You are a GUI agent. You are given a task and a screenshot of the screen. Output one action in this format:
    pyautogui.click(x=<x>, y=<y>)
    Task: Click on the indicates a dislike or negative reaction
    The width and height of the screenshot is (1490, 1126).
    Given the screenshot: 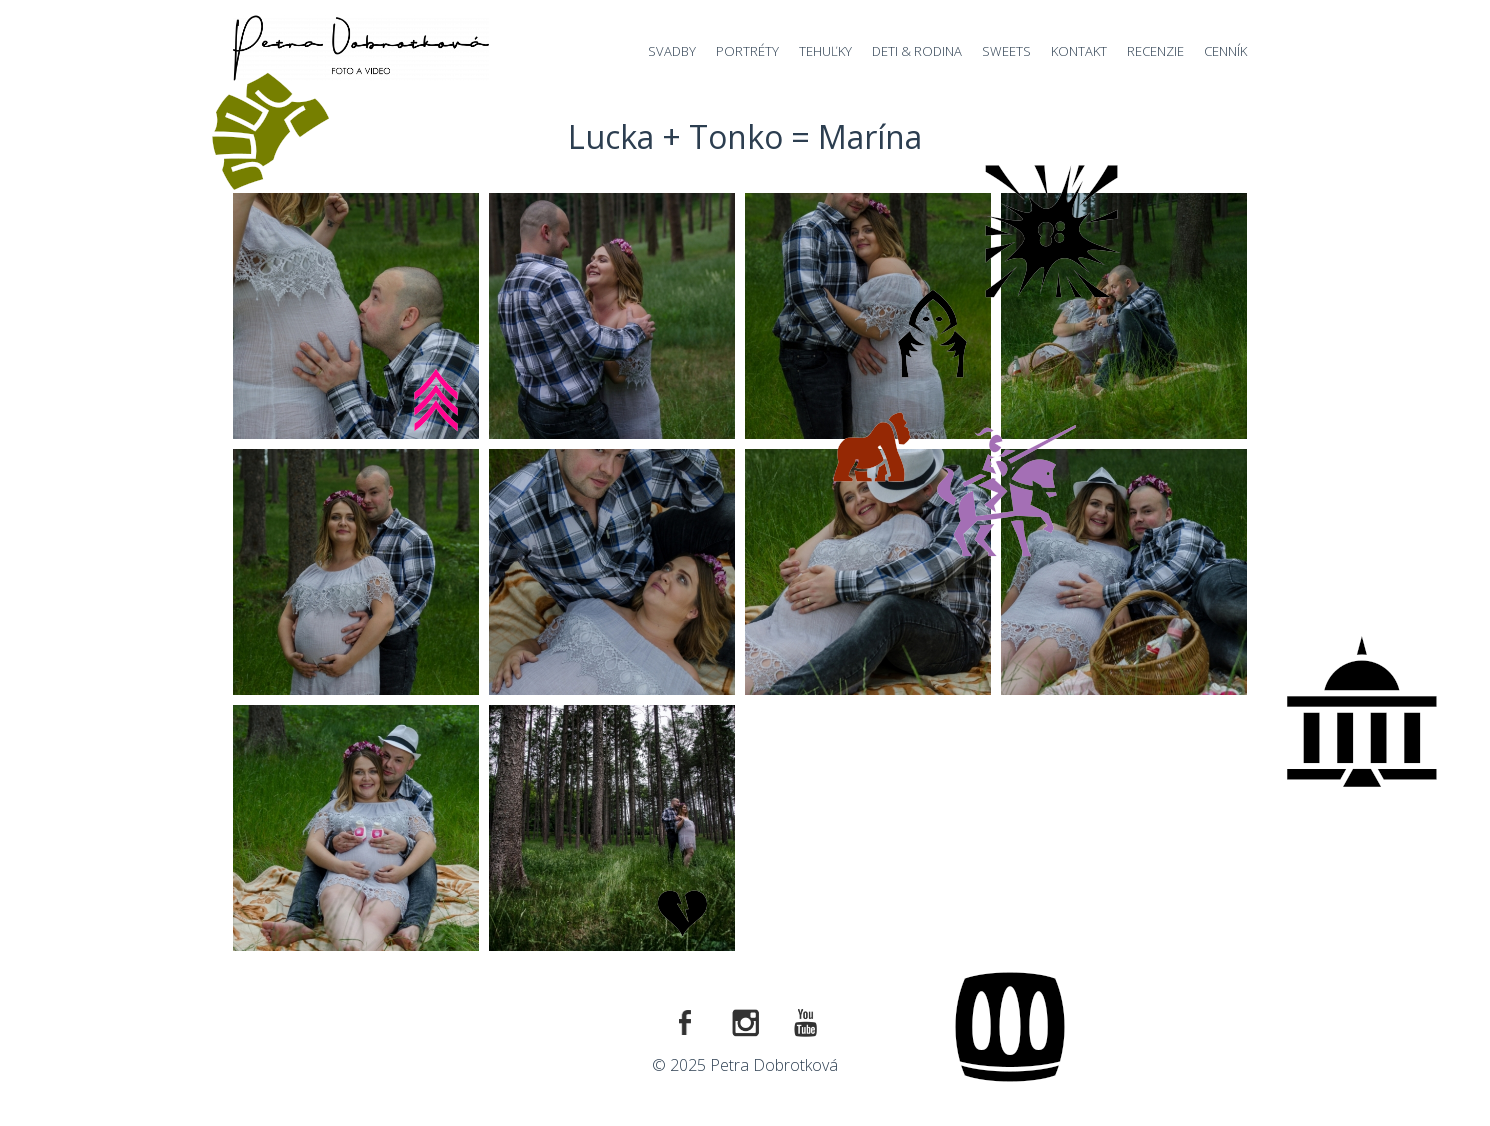 What is the action you would take?
    pyautogui.click(x=682, y=913)
    